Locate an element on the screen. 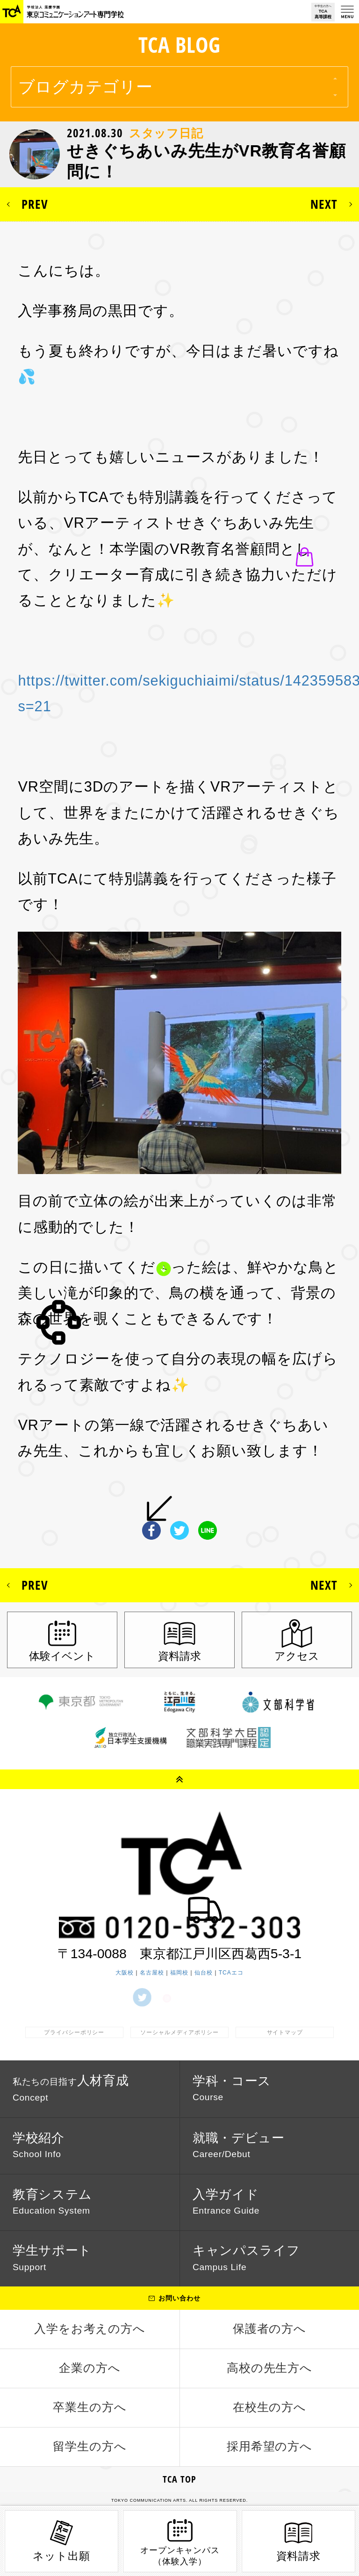  view your shopping bag is located at coordinates (304, 557).